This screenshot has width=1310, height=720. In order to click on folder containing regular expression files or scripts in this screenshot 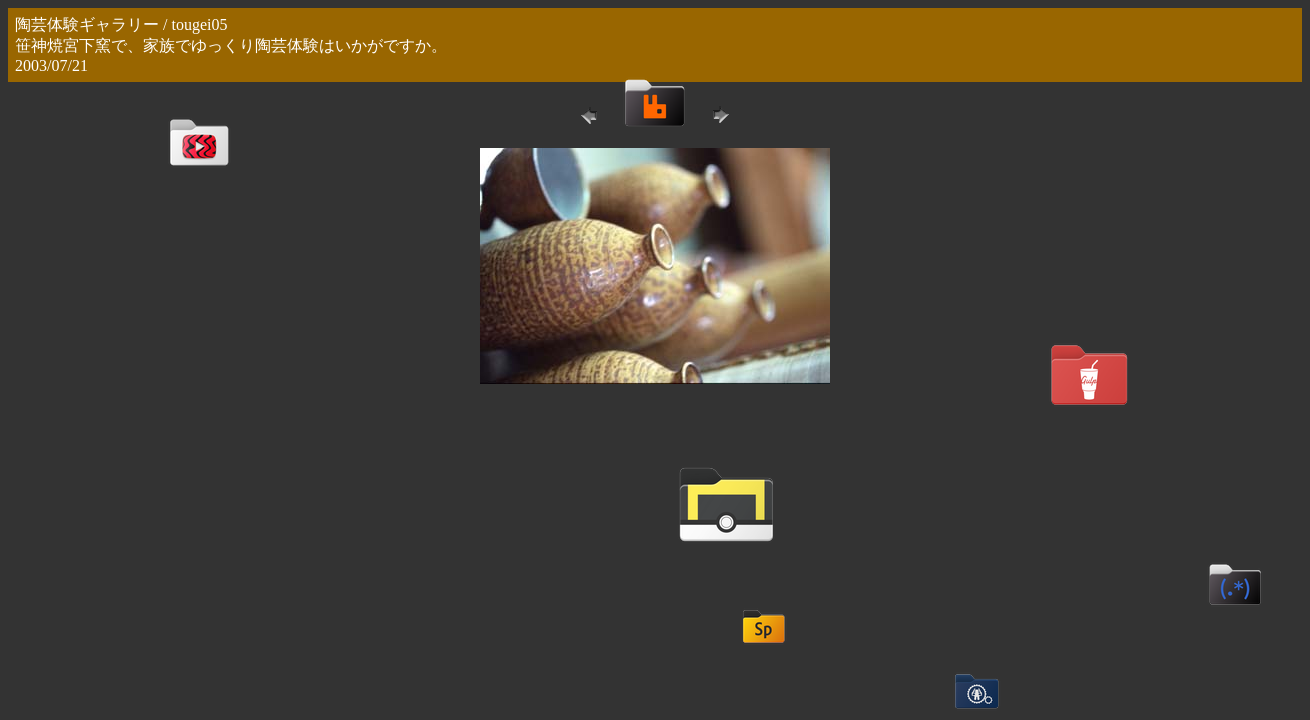, I will do `click(1235, 586)`.